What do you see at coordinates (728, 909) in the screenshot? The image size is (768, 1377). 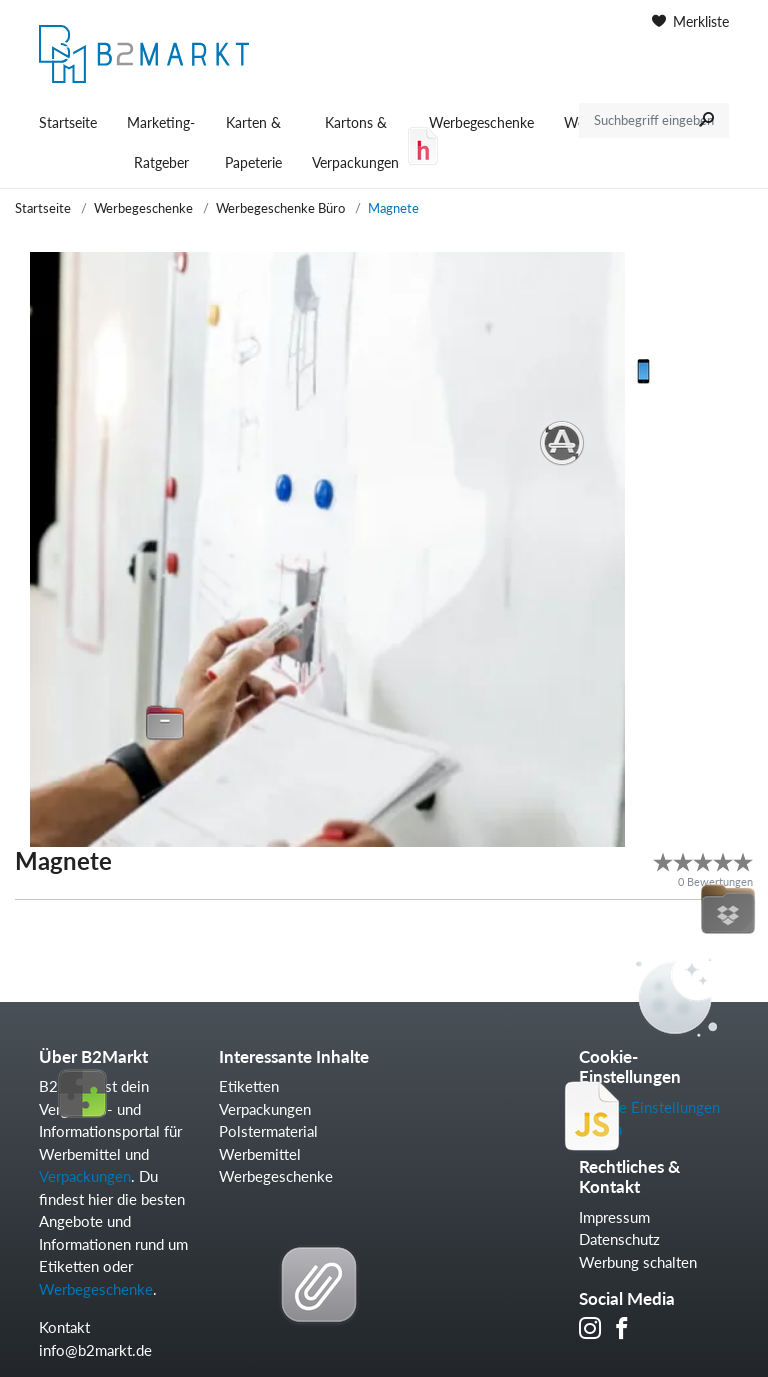 I see `open dropbox synced folder` at bounding box center [728, 909].